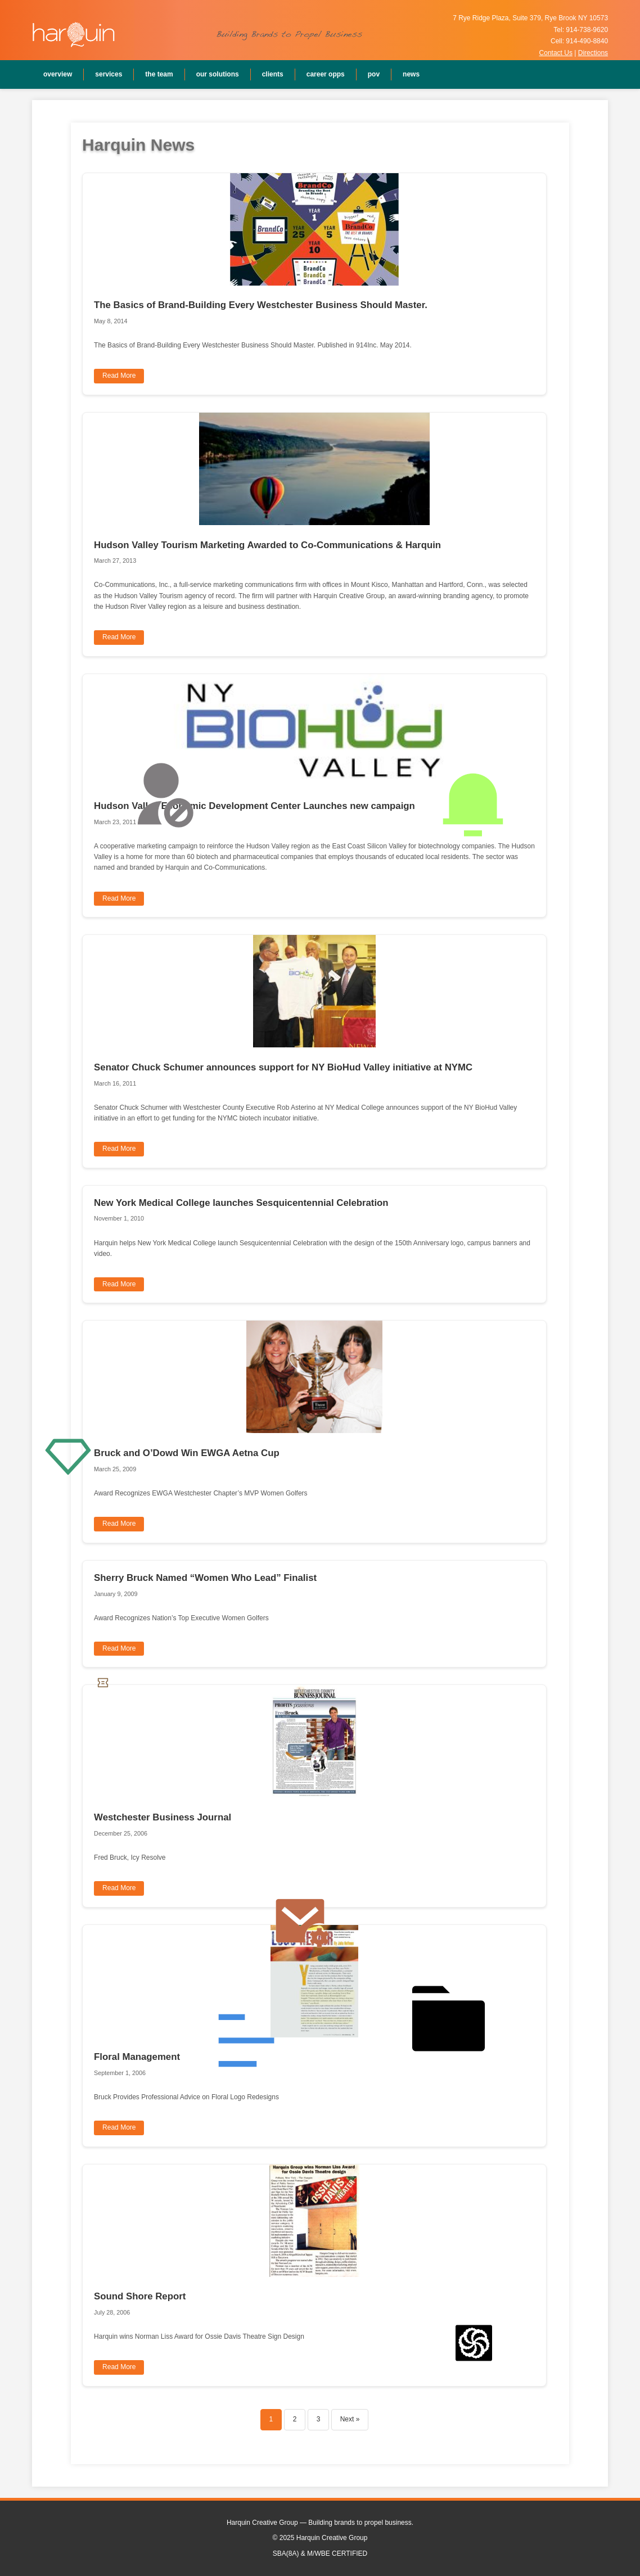 This screenshot has width=640, height=2576. What do you see at coordinates (245, 2040) in the screenshot?
I see `view horizontal bar chart data` at bounding box center [245, 2040].